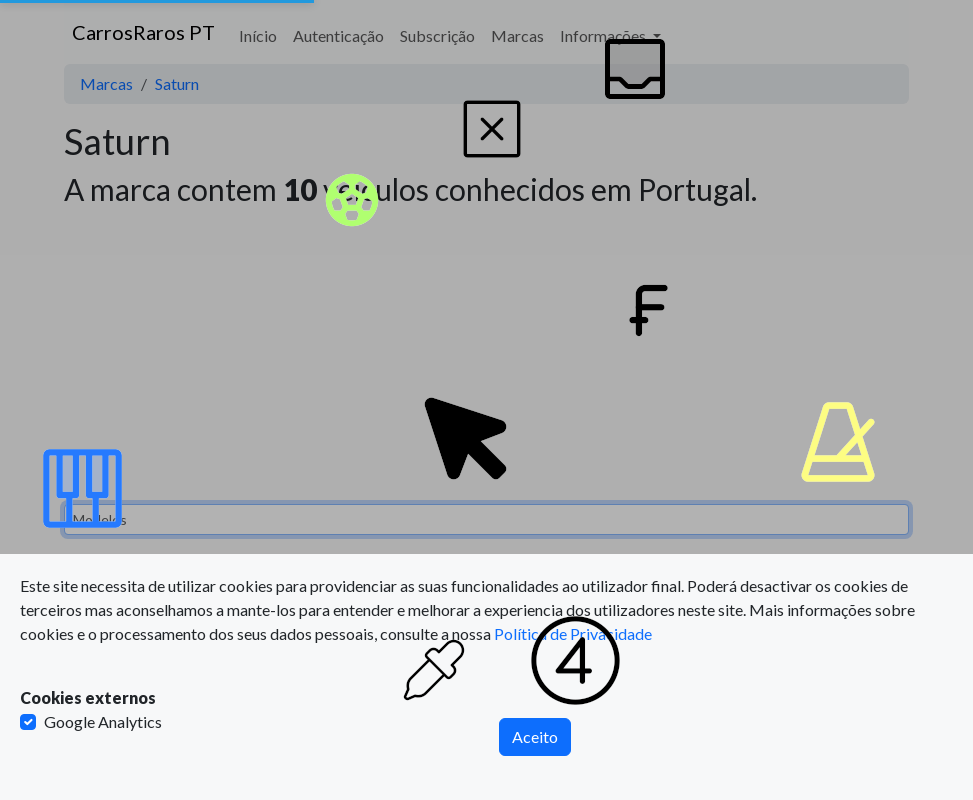 The width and height of the screenshot is (973, 800). Describe the element at coordinates (648, 310) in the screenshot. I see `indicates Swiss franc currency` at that location.